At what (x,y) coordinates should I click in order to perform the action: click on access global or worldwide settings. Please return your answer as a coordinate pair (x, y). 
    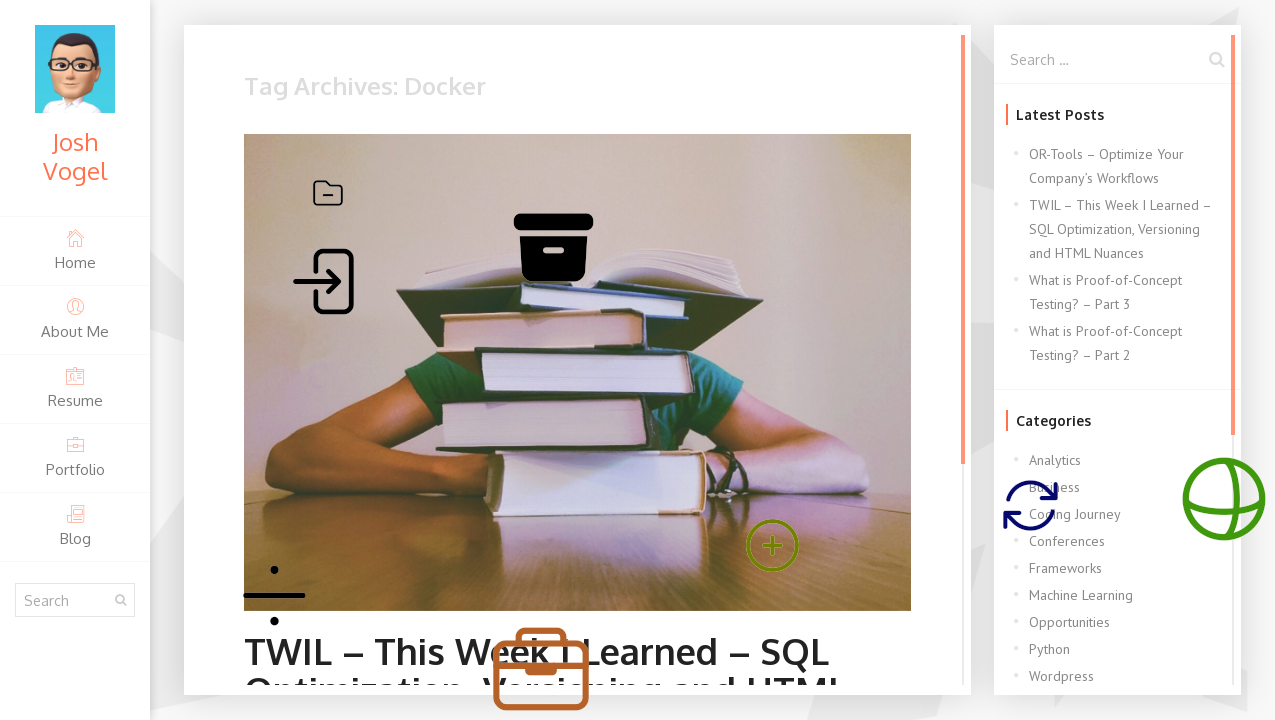
    Looking at the image, I should click on (1224, 499).